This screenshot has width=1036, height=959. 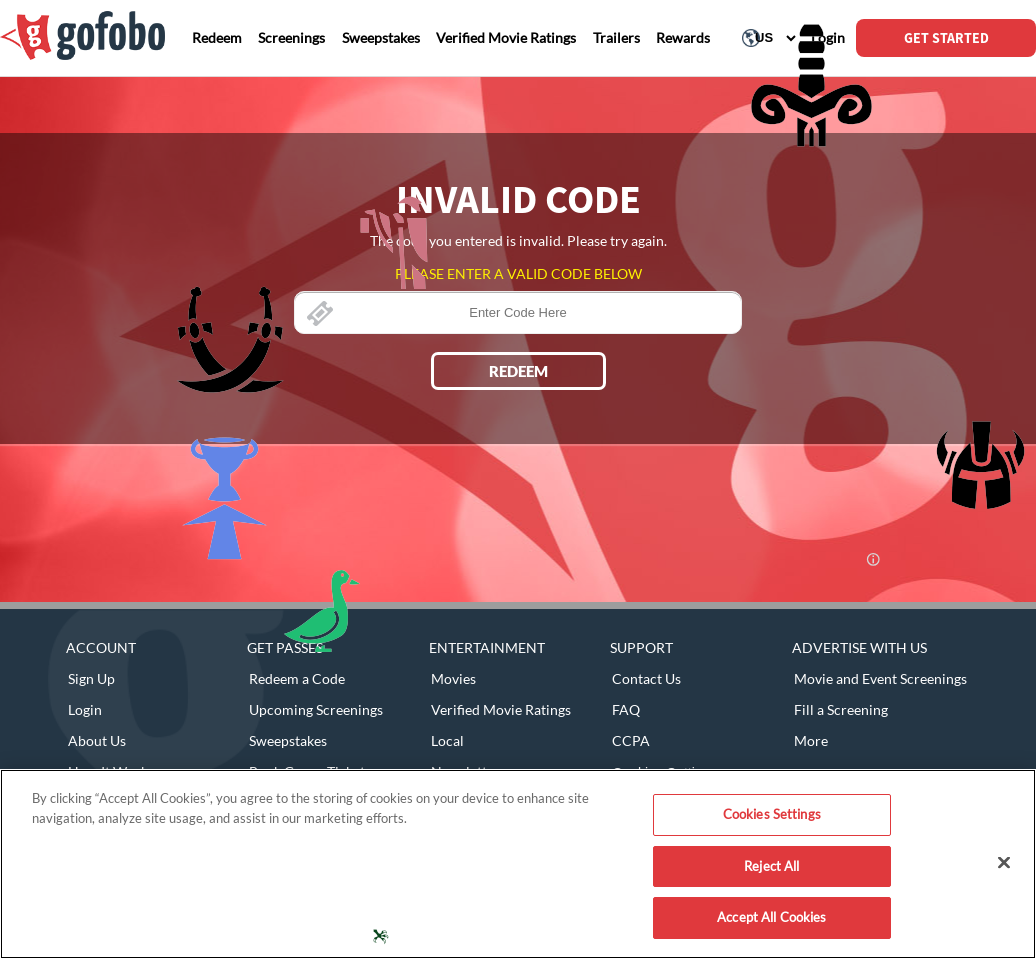 I want to click on view achievement goals, so click(x=224, y=498).